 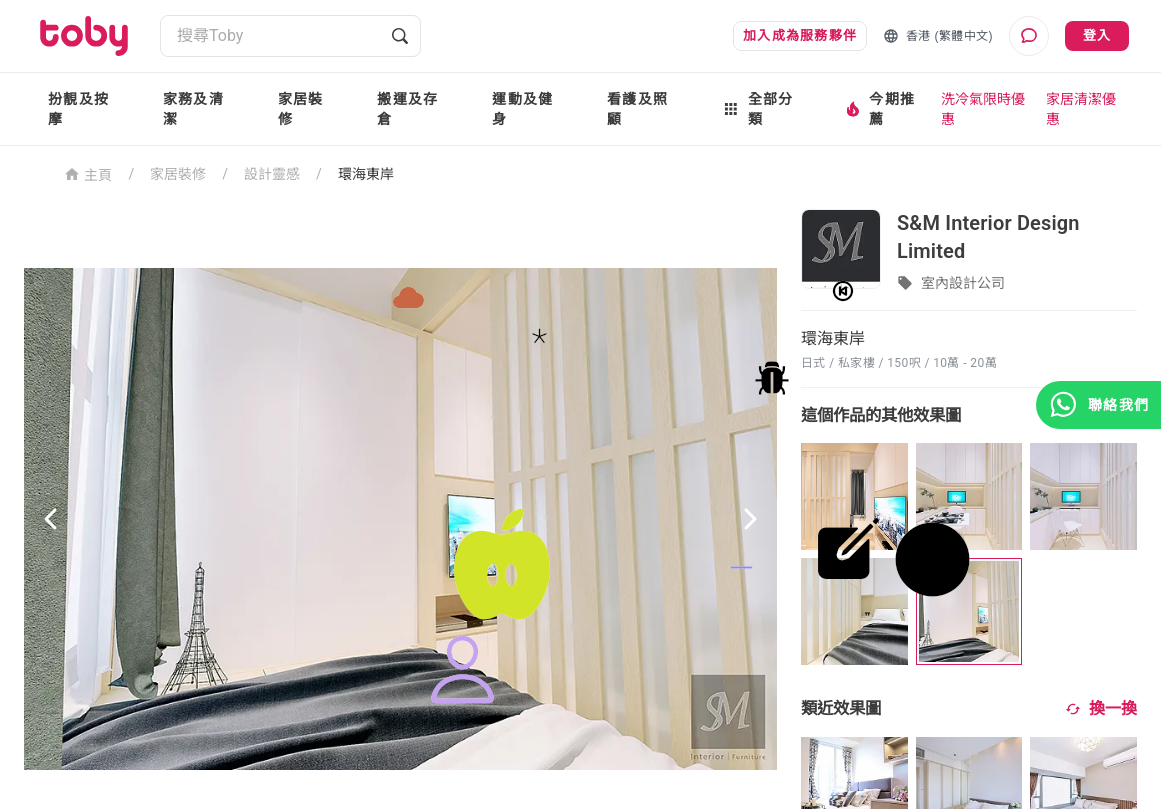 I want to click on create or compose new content, so click(x=848, y=548).